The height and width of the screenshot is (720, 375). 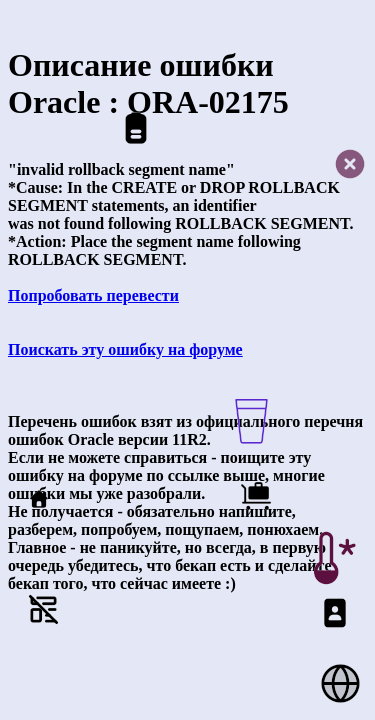 I want to click on indicates low temperature or cold conditions, so click(x=328, y=558).